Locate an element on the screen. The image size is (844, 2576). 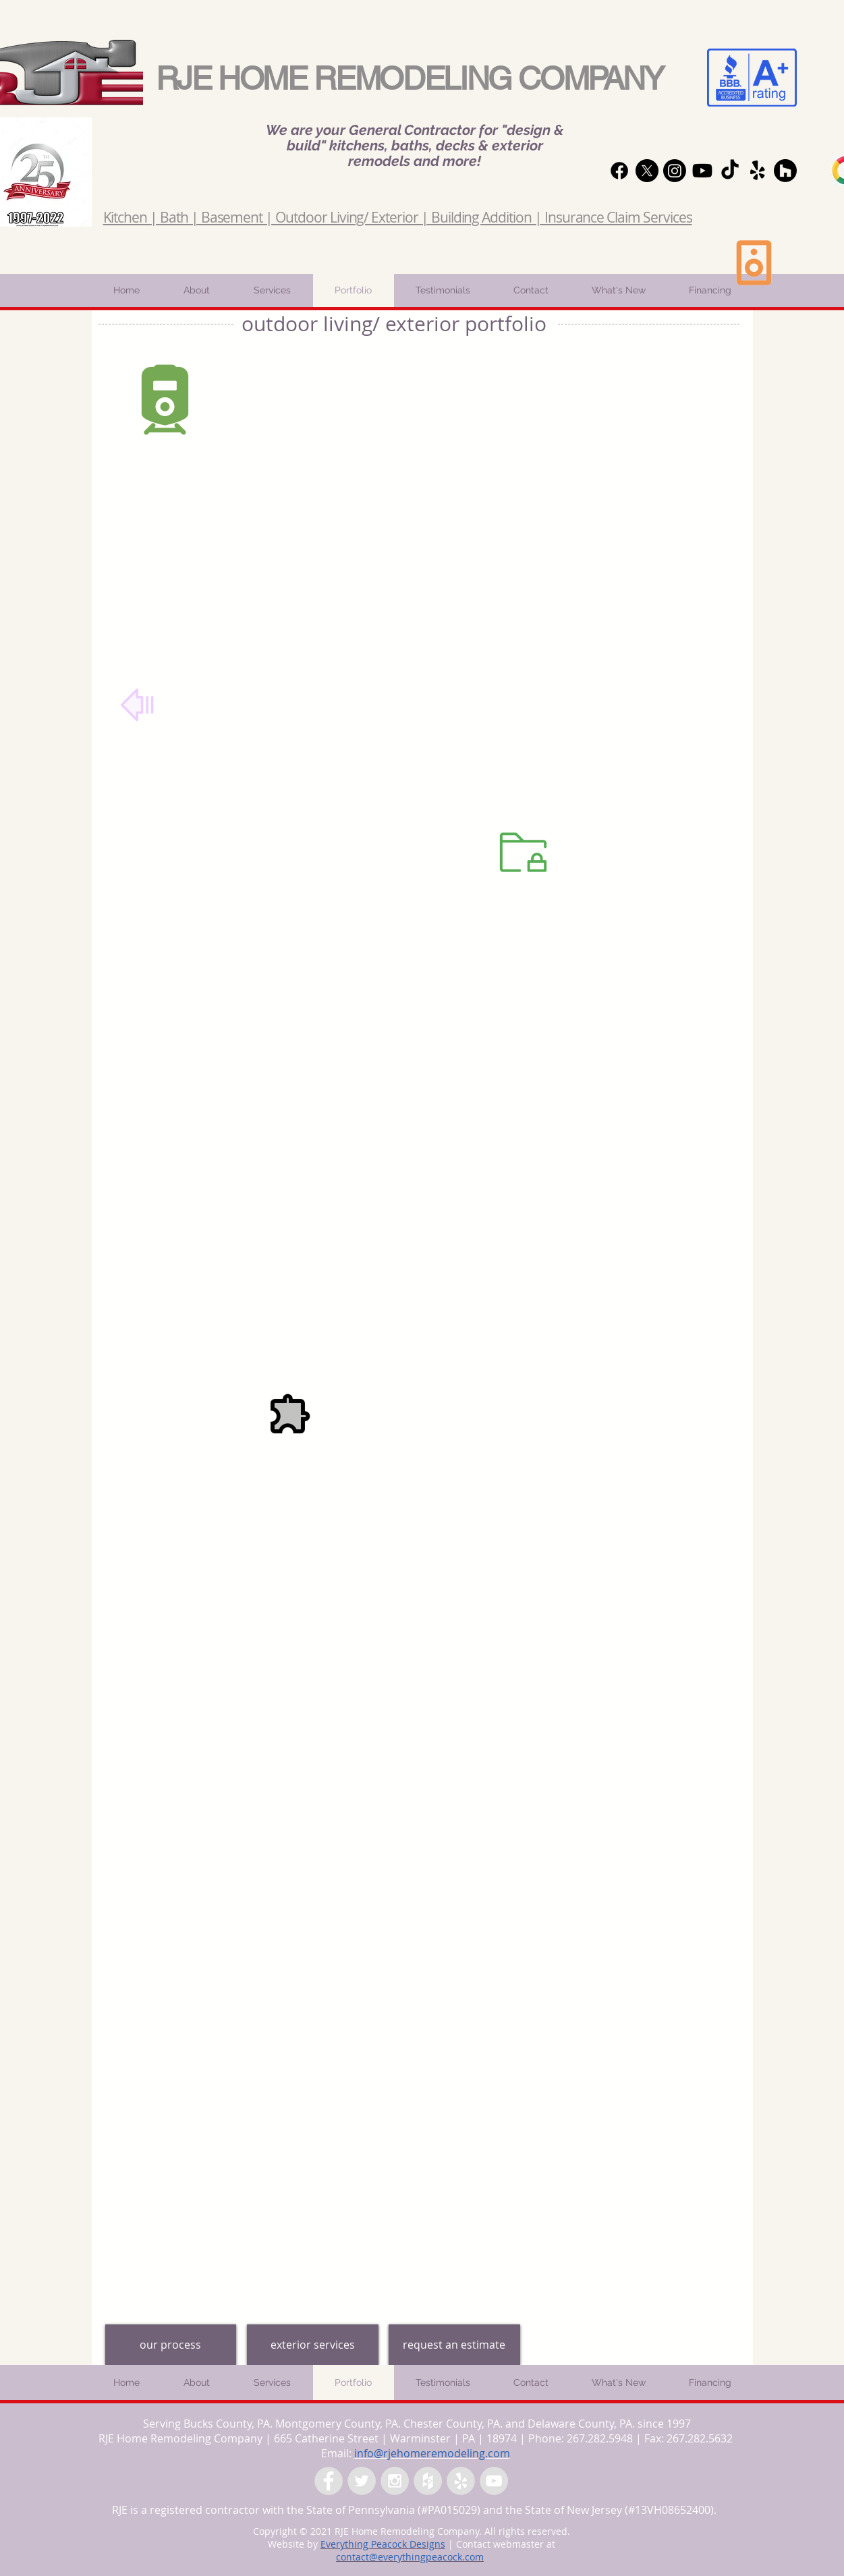
go back or return to previous screen is located at coordinates (138, 705).